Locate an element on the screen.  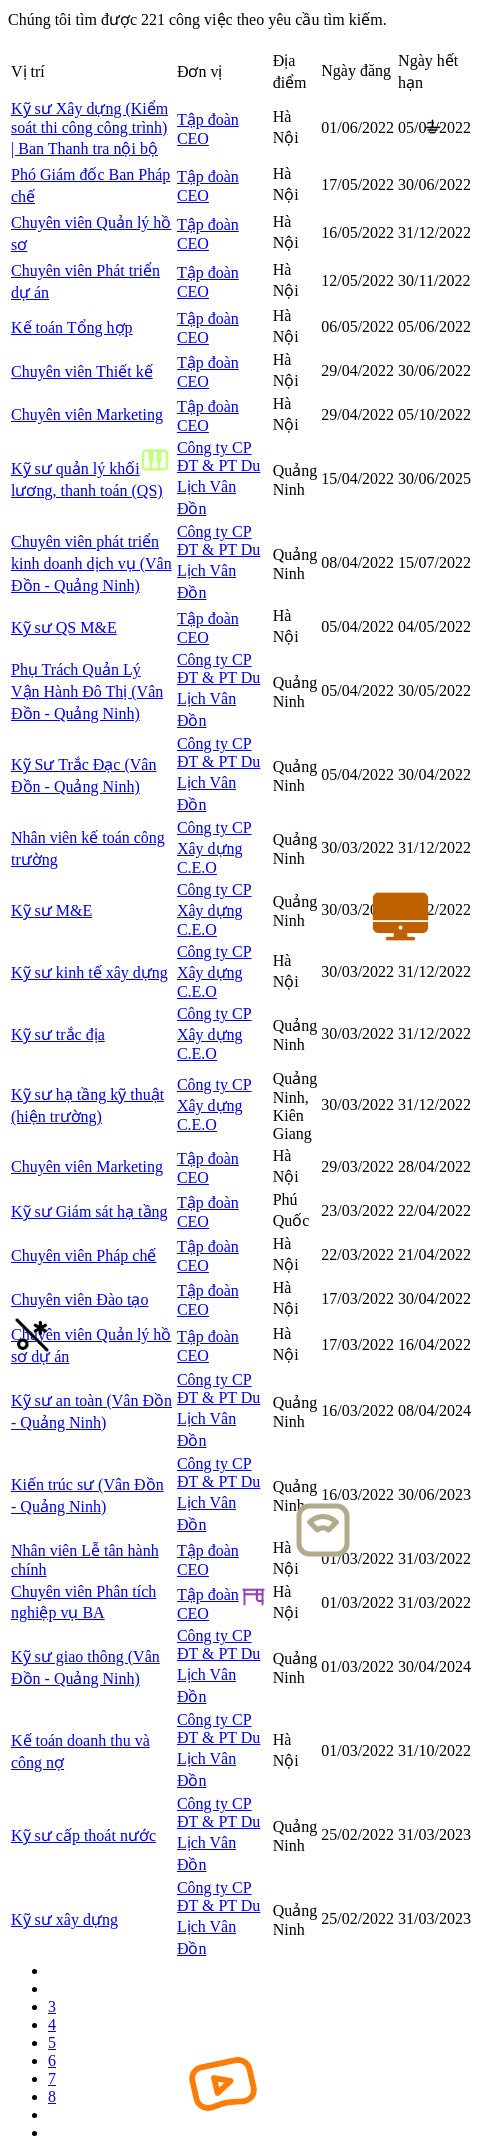
disable regular expression search is located at coordinates (32, 1335).